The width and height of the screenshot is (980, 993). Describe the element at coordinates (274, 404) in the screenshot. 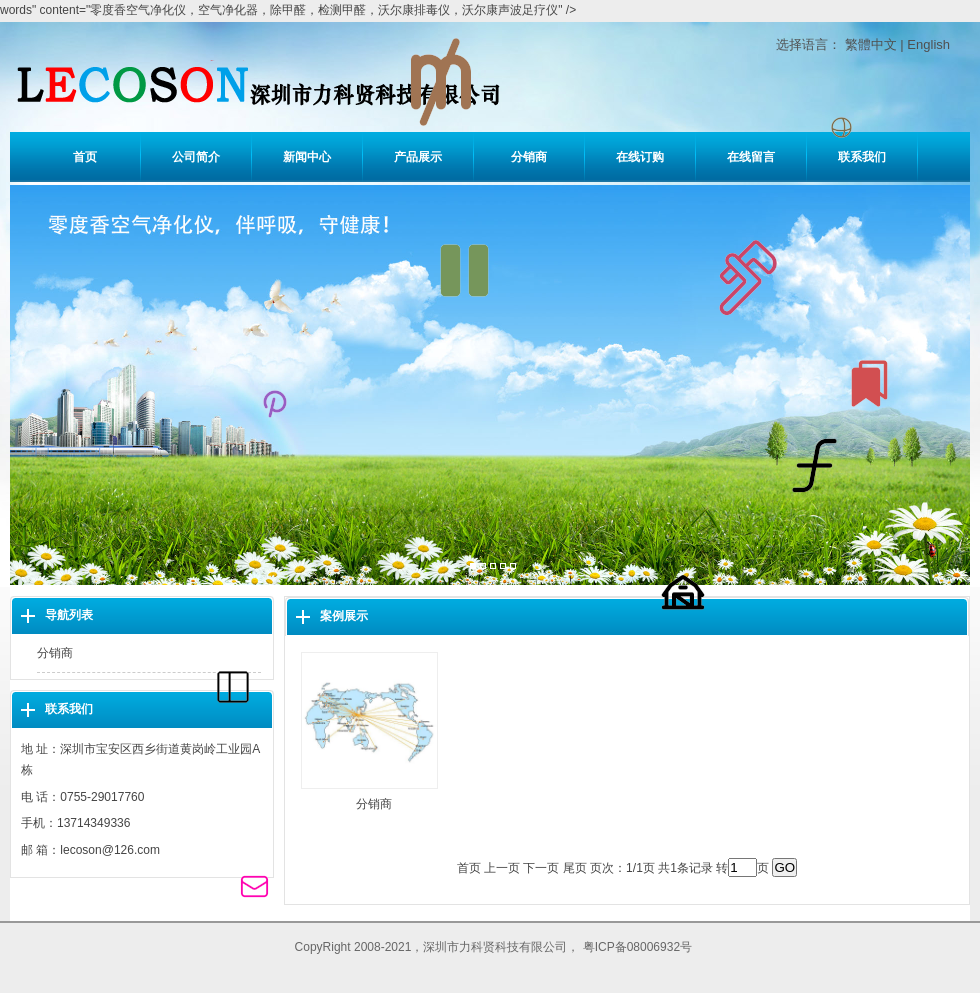

I see `open Pinterest app` at that location.